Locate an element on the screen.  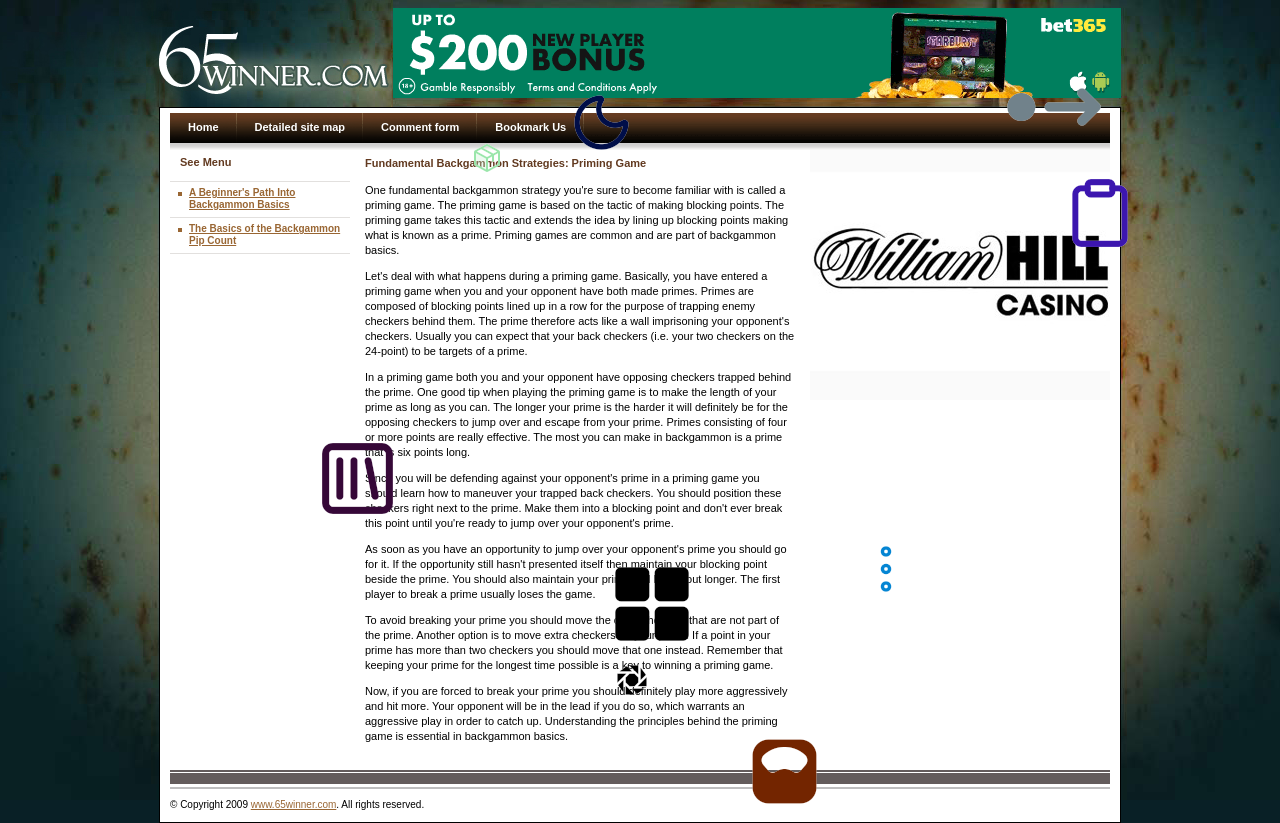
open more options menu is located at coordinates (886, 569).